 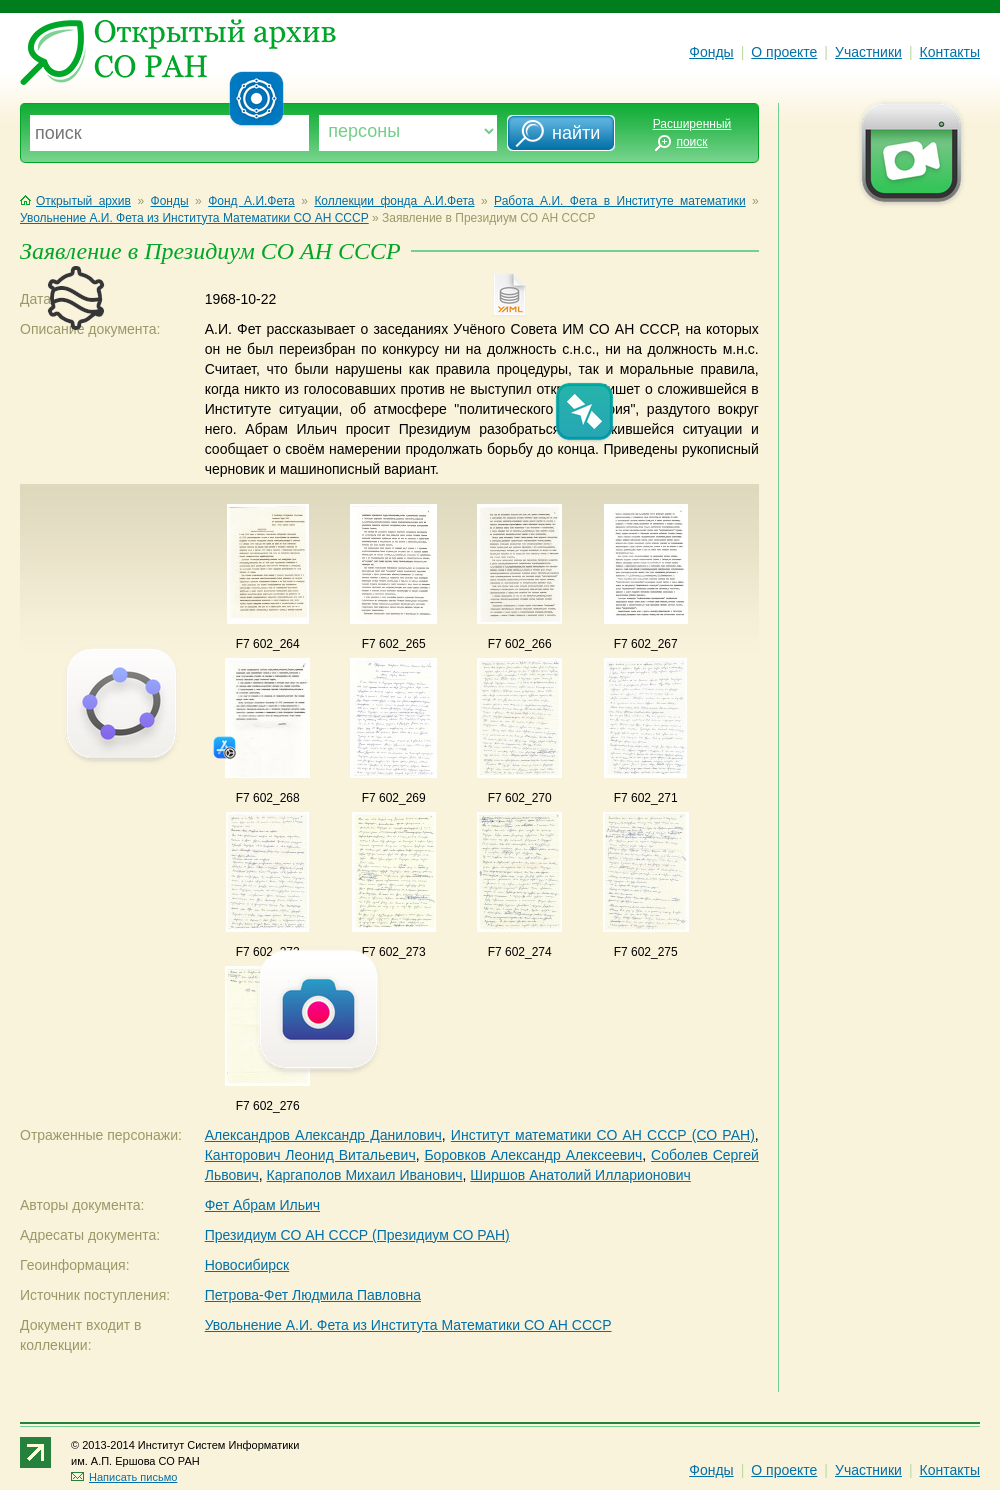 What do you see at coordinates (509, 295) in the screenshot?
I see `a yaml configuration file` at bounding box center [509, 295].